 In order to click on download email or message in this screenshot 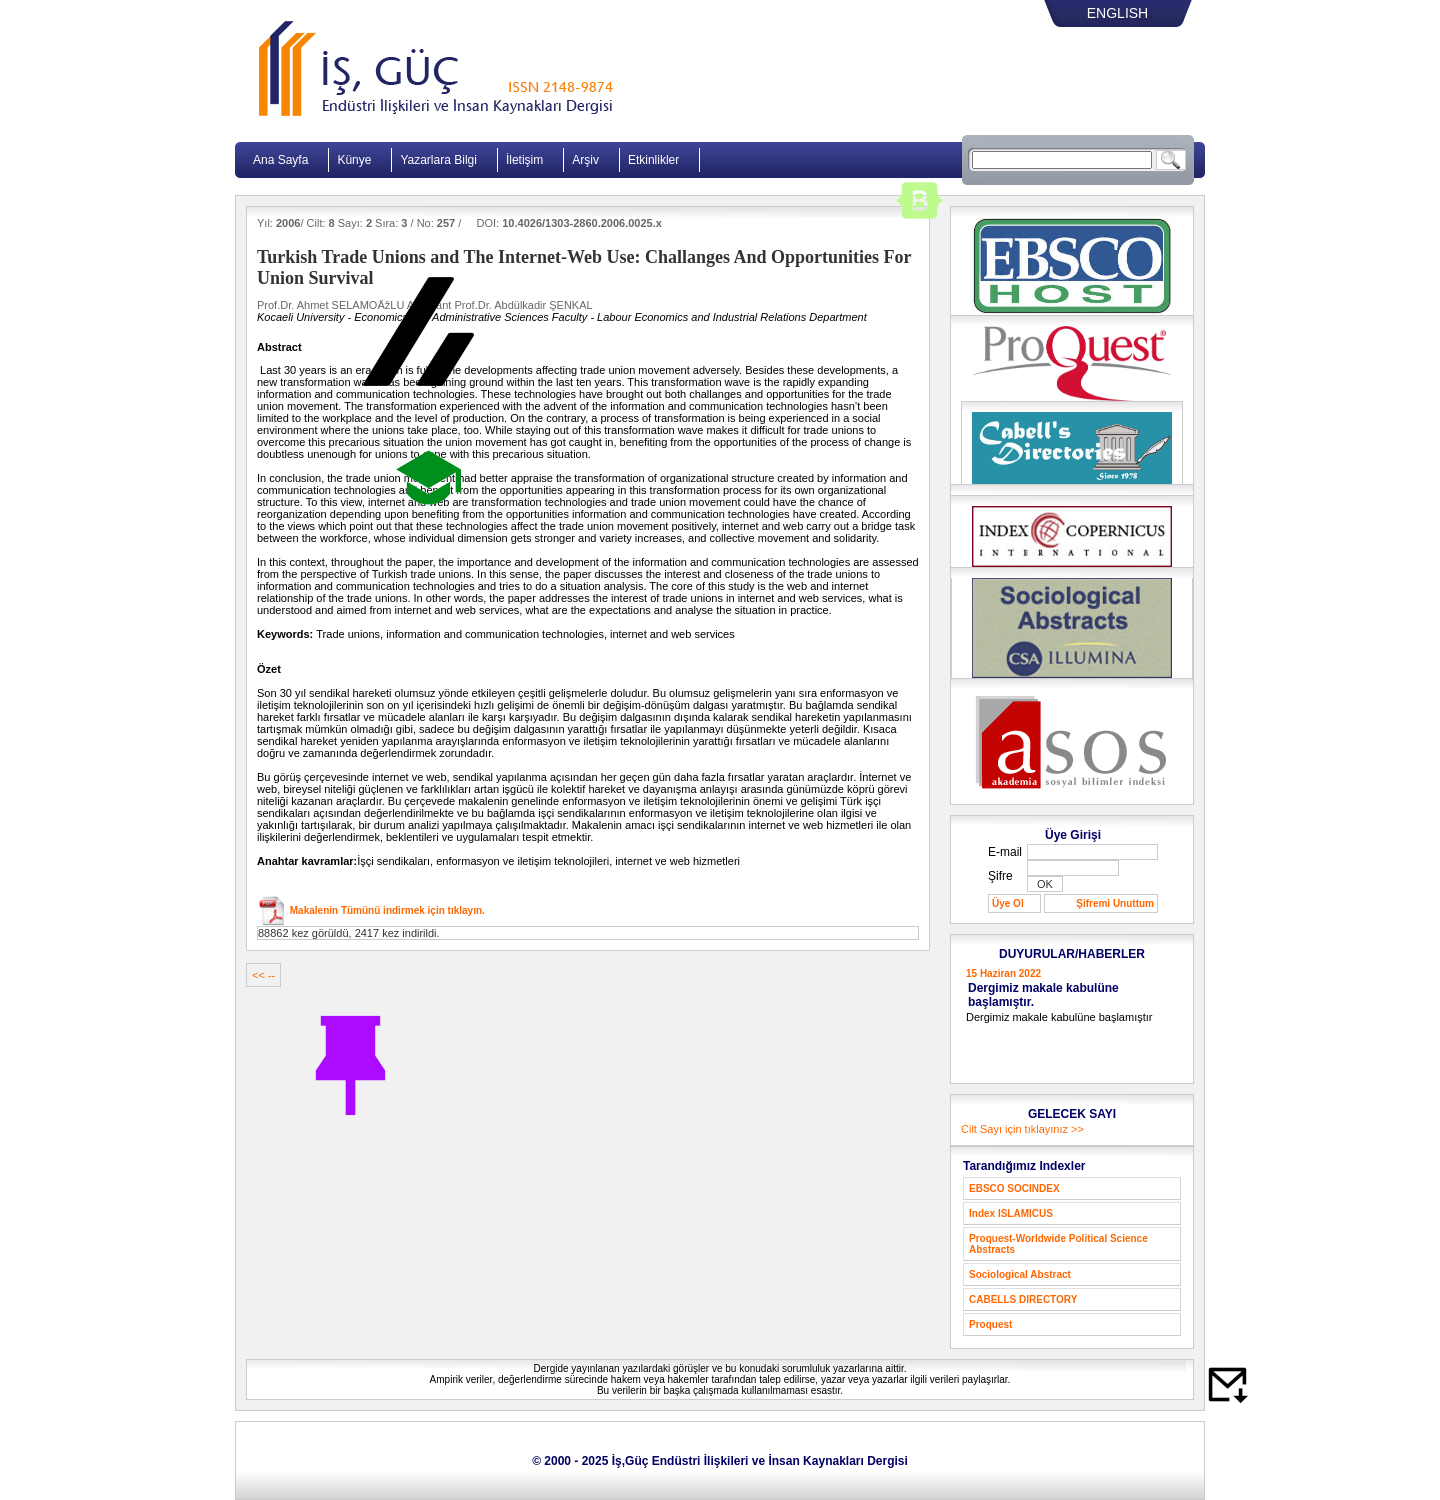, I will do `click(1227, 1384)`.